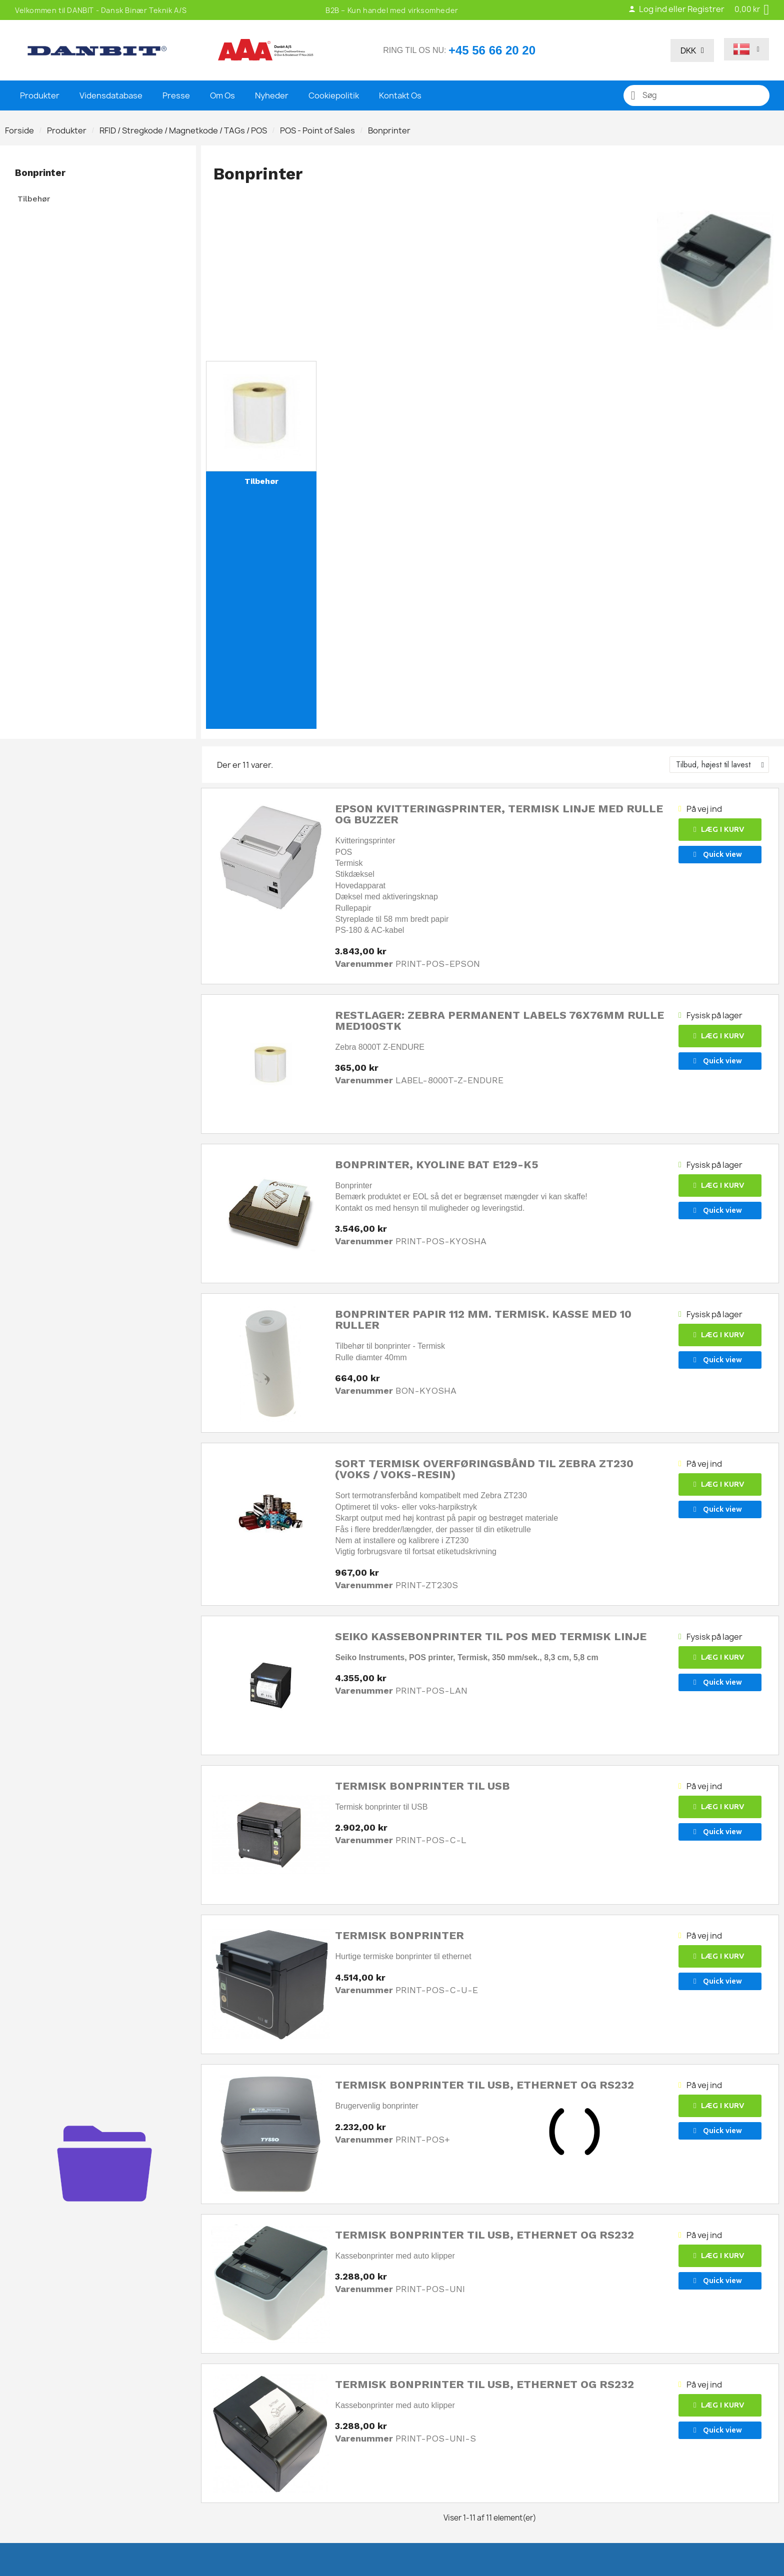 This screenshot has width=784, height=2576. I want to click on open folder to view contents, so click(104, 2164).